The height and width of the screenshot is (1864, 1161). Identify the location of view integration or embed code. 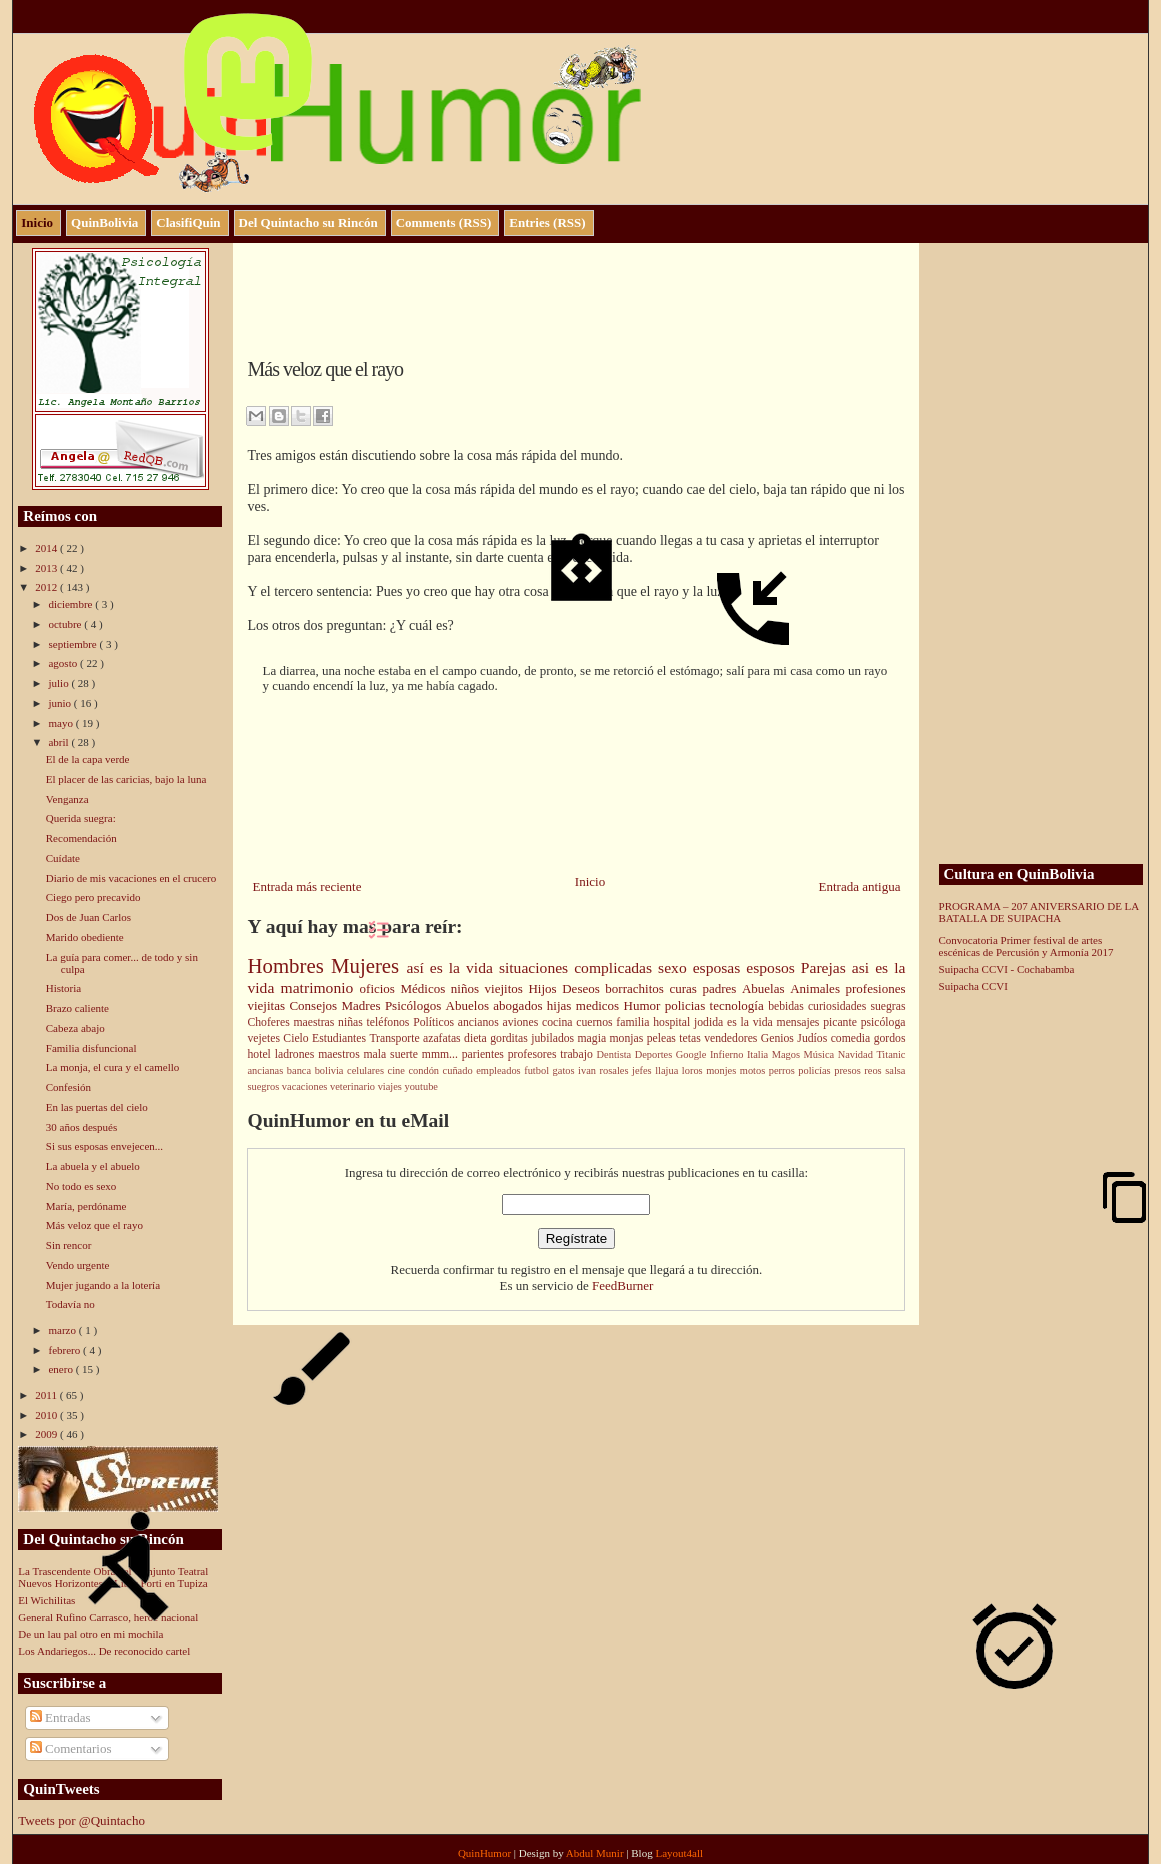
(581, 570).